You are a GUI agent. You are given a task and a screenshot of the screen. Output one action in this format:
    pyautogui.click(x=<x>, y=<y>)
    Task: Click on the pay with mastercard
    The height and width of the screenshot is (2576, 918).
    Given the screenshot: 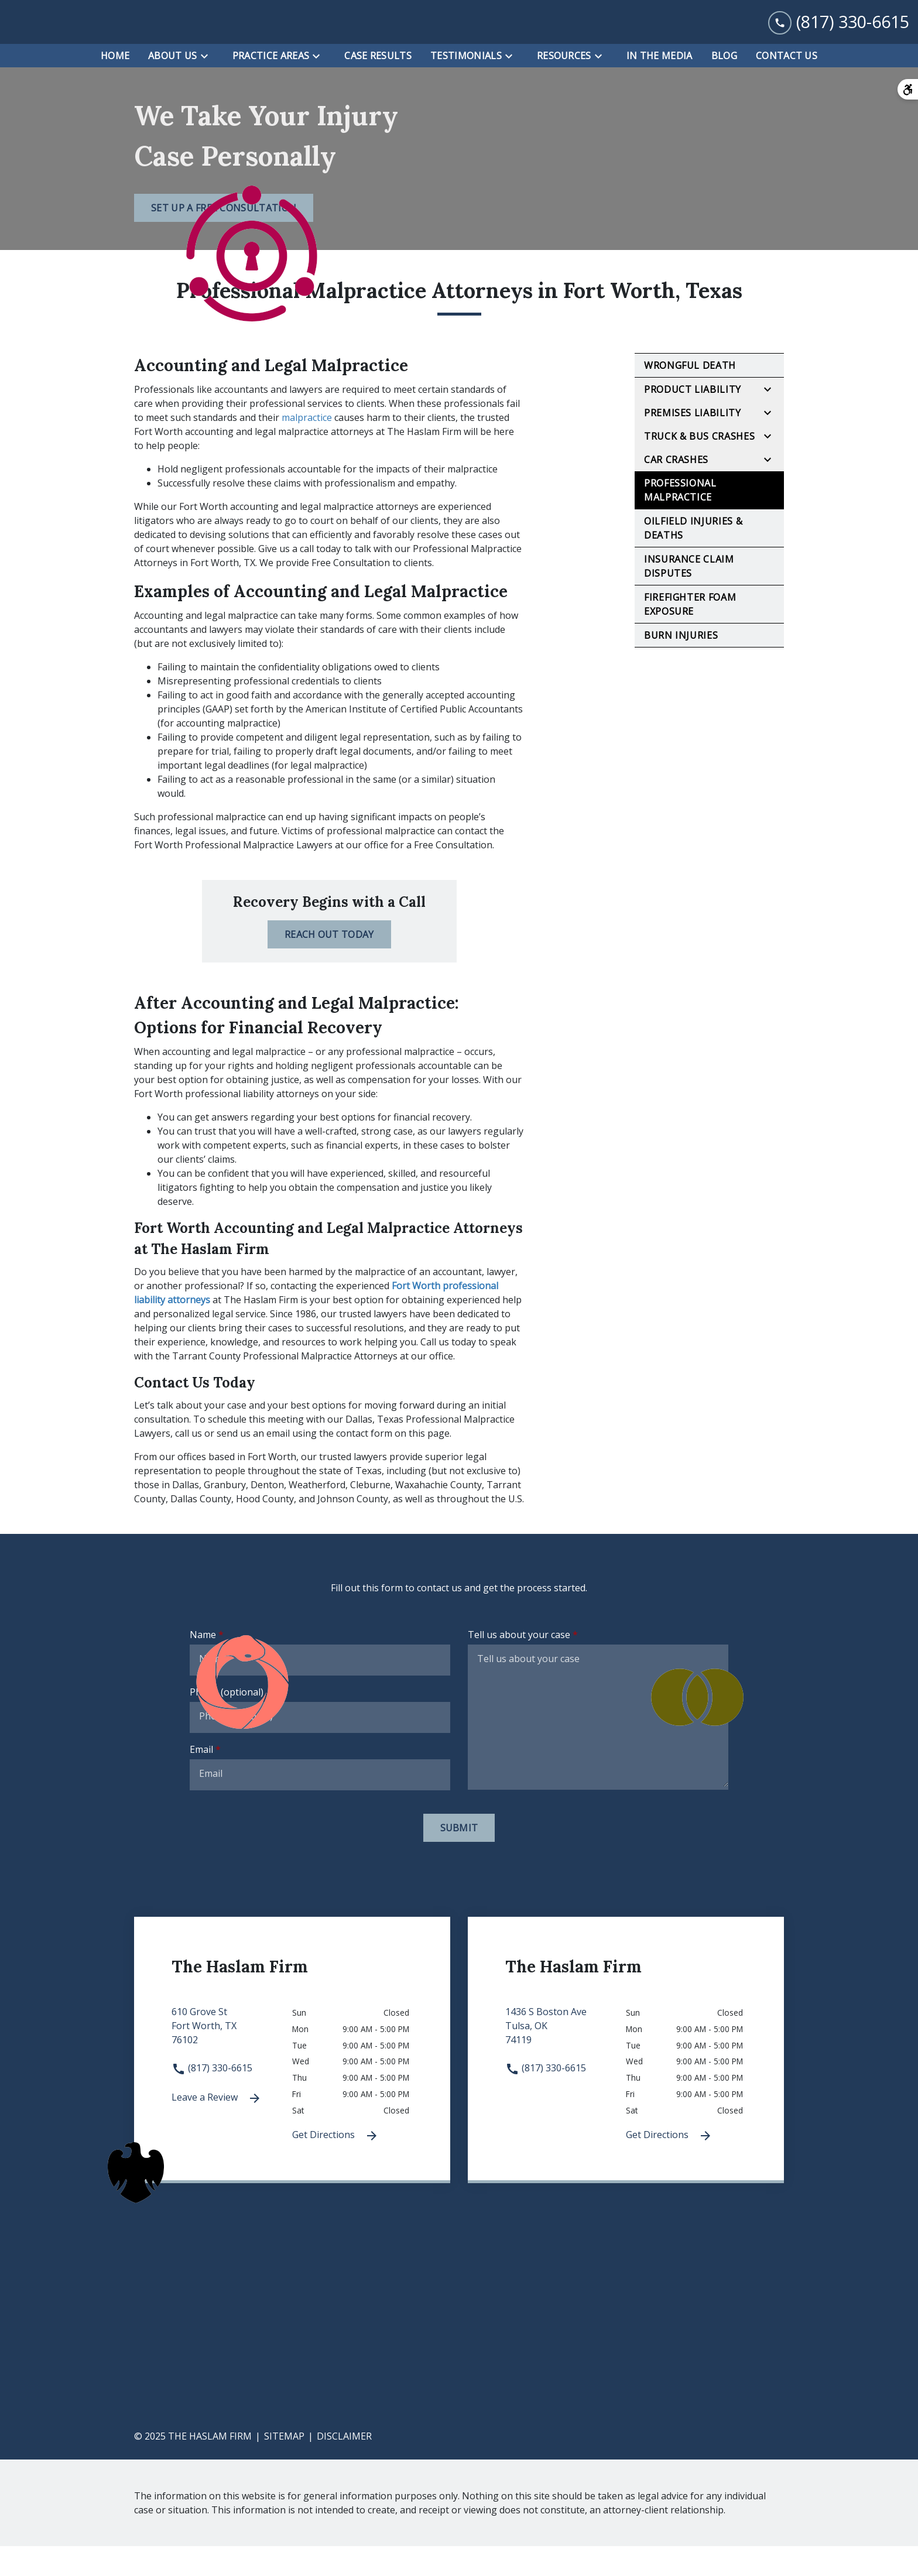 What is the action you would take?
    pyautogui.click(x=697, y=1697)
    